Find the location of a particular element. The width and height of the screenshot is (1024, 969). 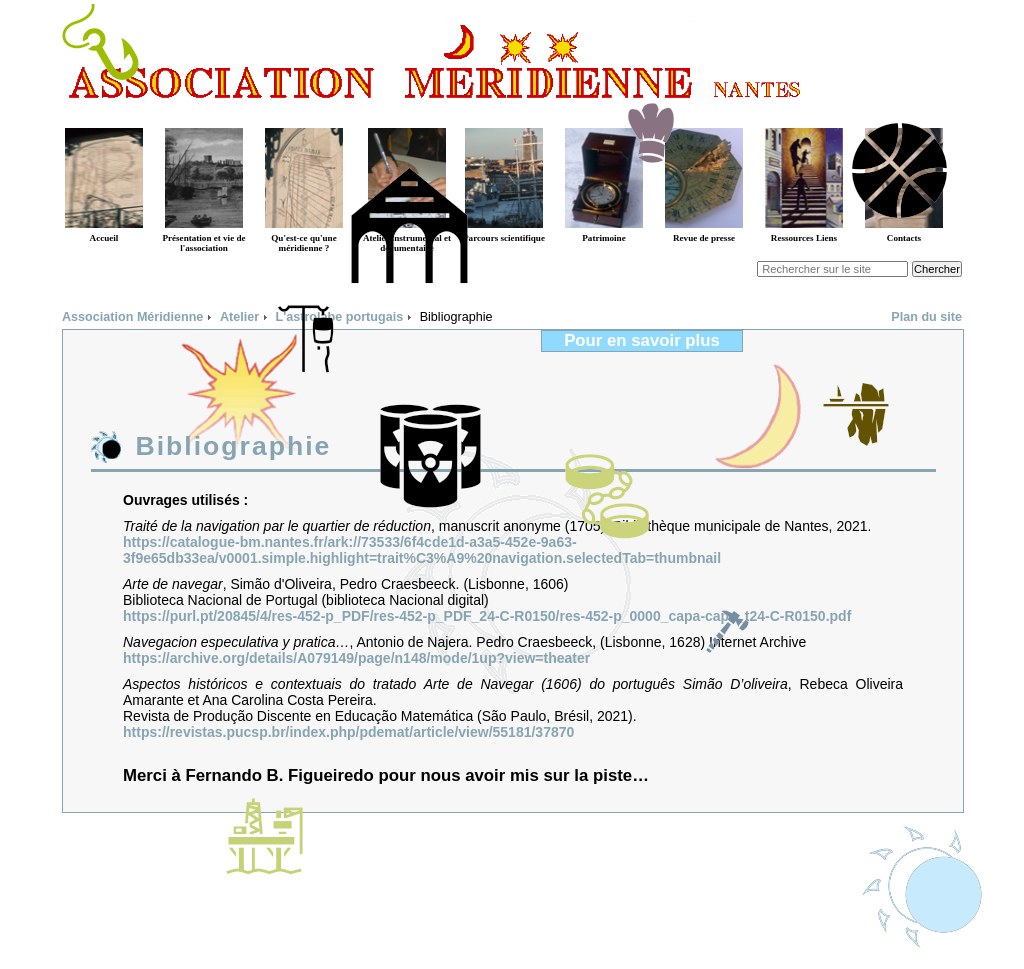

access basketball or sports content is located at coordinates (899, 170).